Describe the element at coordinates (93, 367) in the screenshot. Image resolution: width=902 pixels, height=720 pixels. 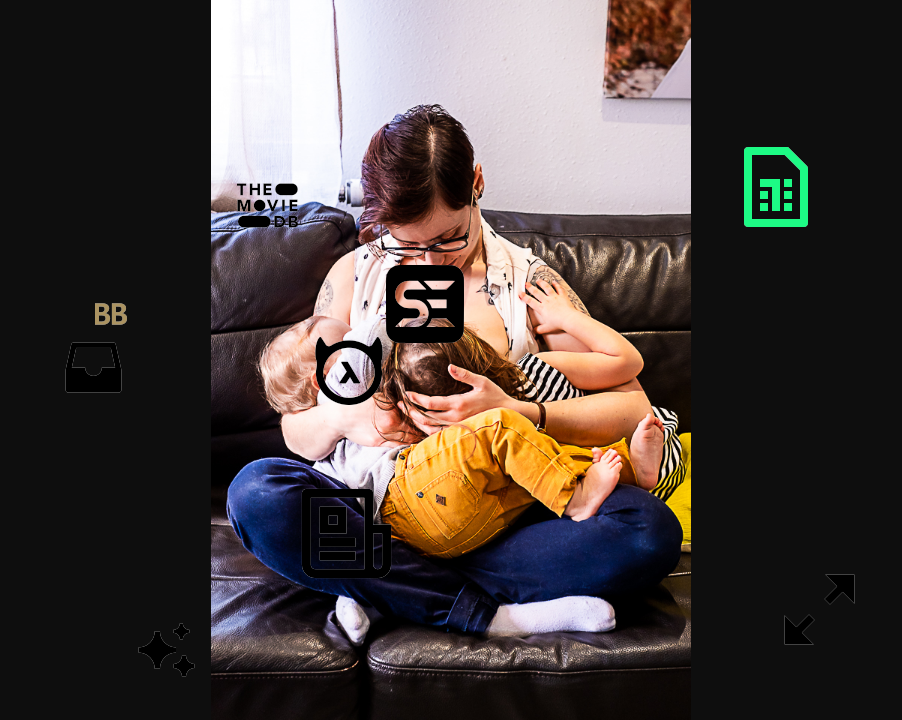
I see `view inbox messages` at that location.